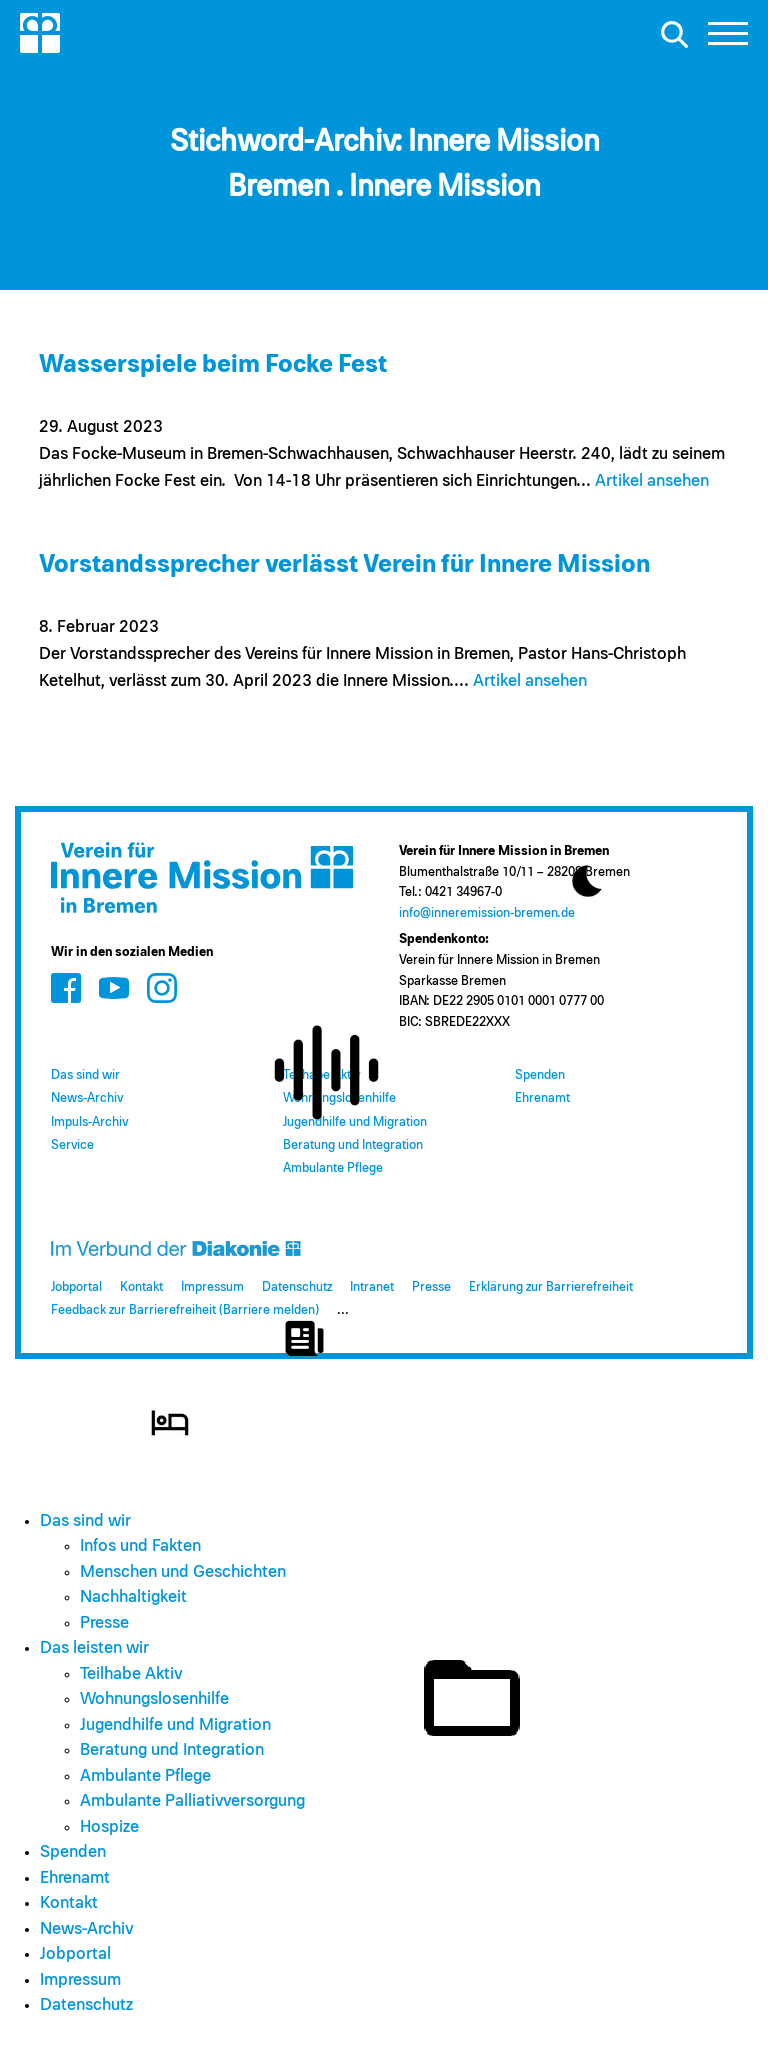 The height and width of the screenshot is (2049, 768). What do you see at coordinates (588, 881) in the screenshot?
I see `enable bedtime or sleep mode` at bounding box center [588, 881].